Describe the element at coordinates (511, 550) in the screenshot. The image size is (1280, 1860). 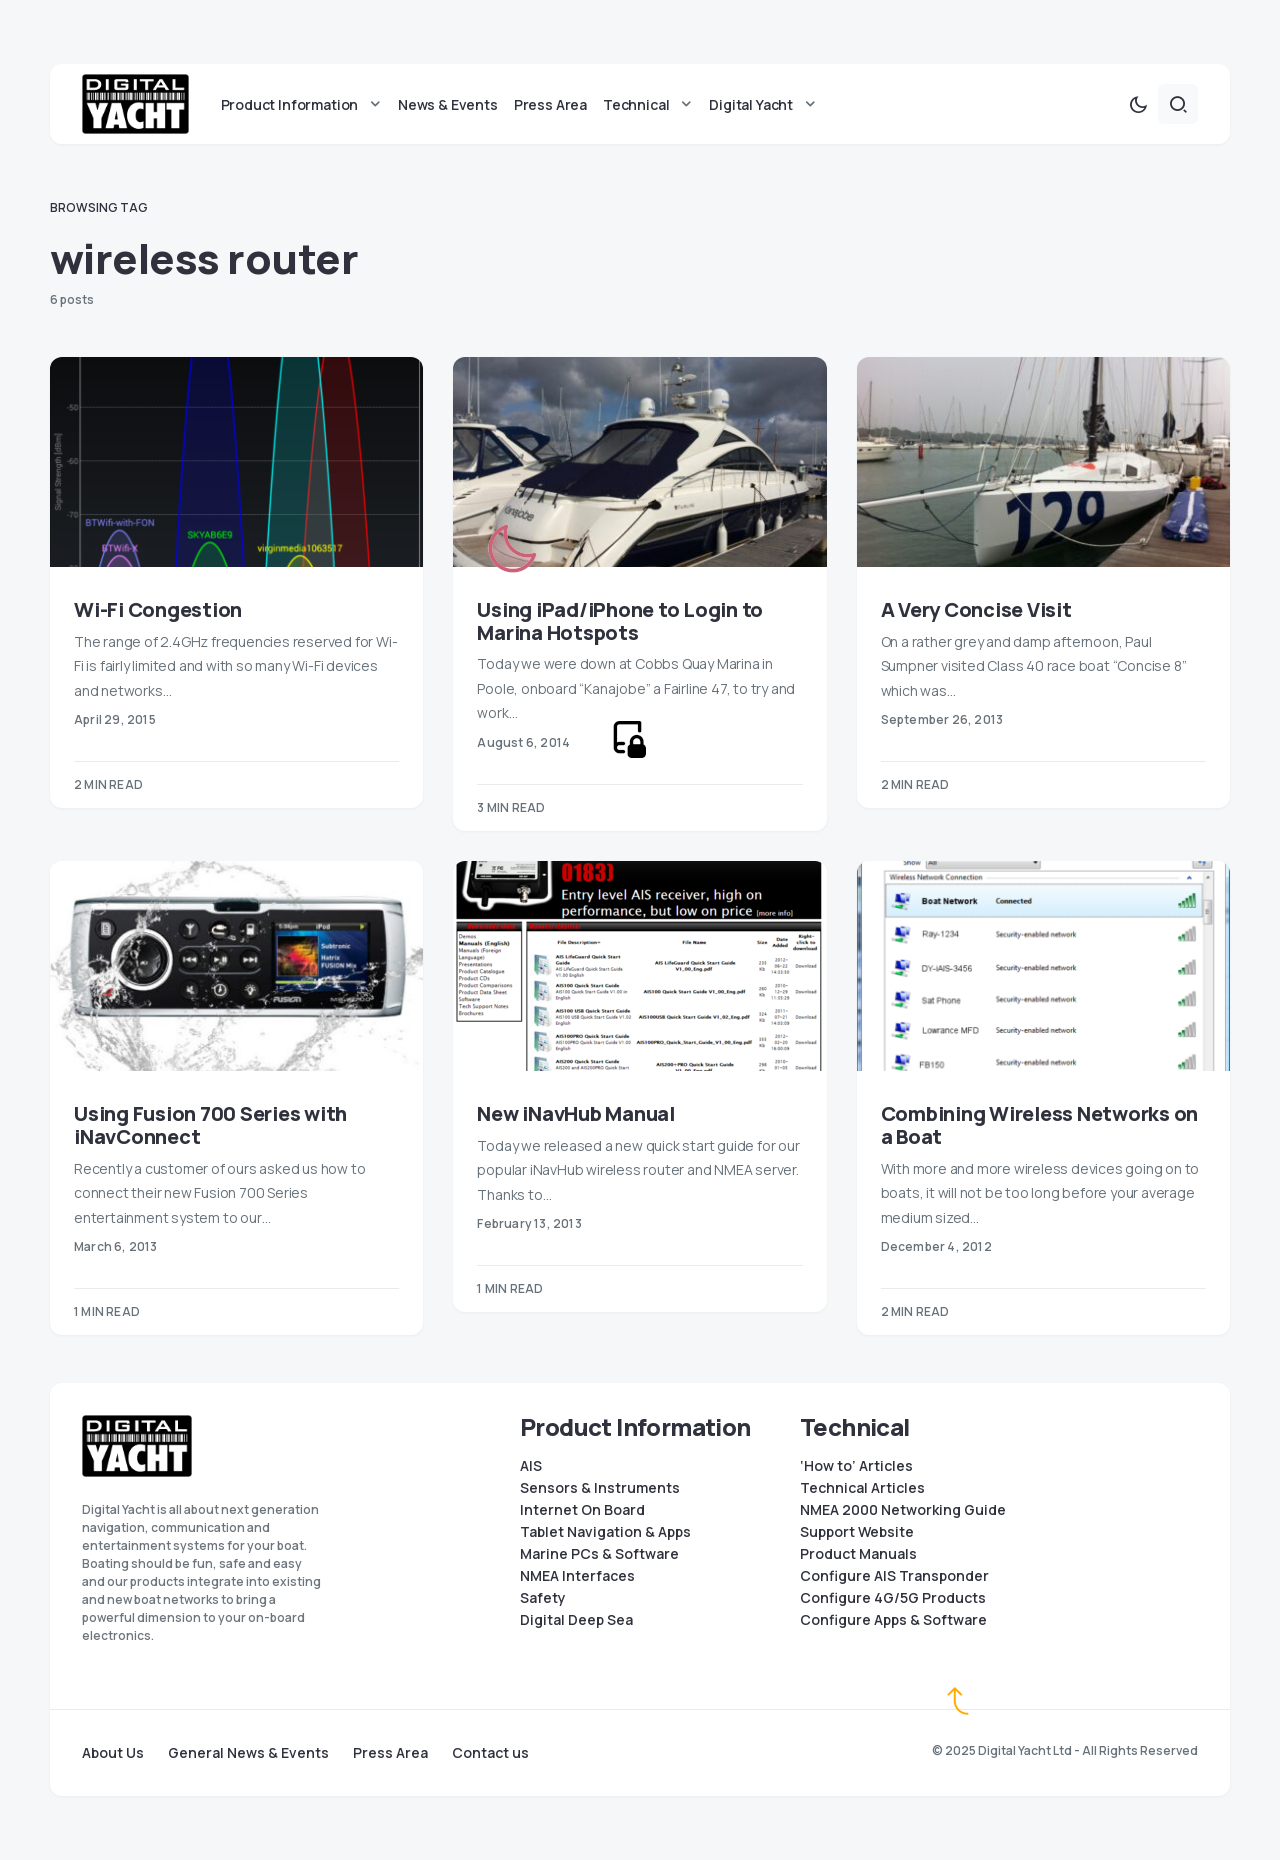
I see `toggle dark mode or night theme` at that location.